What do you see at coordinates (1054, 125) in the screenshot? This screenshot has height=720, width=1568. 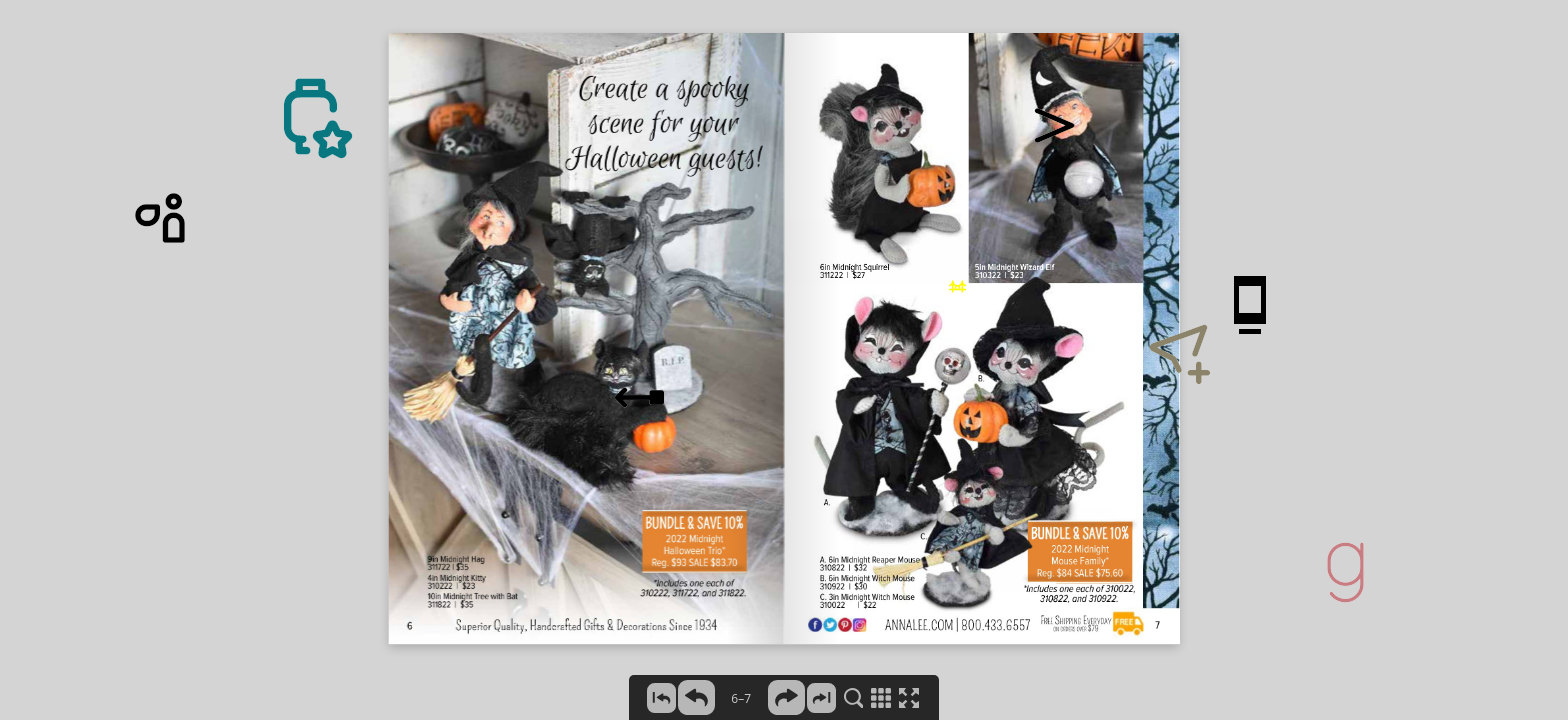 I see `navigate to the next item or page` at bounding box center [1054, 125].